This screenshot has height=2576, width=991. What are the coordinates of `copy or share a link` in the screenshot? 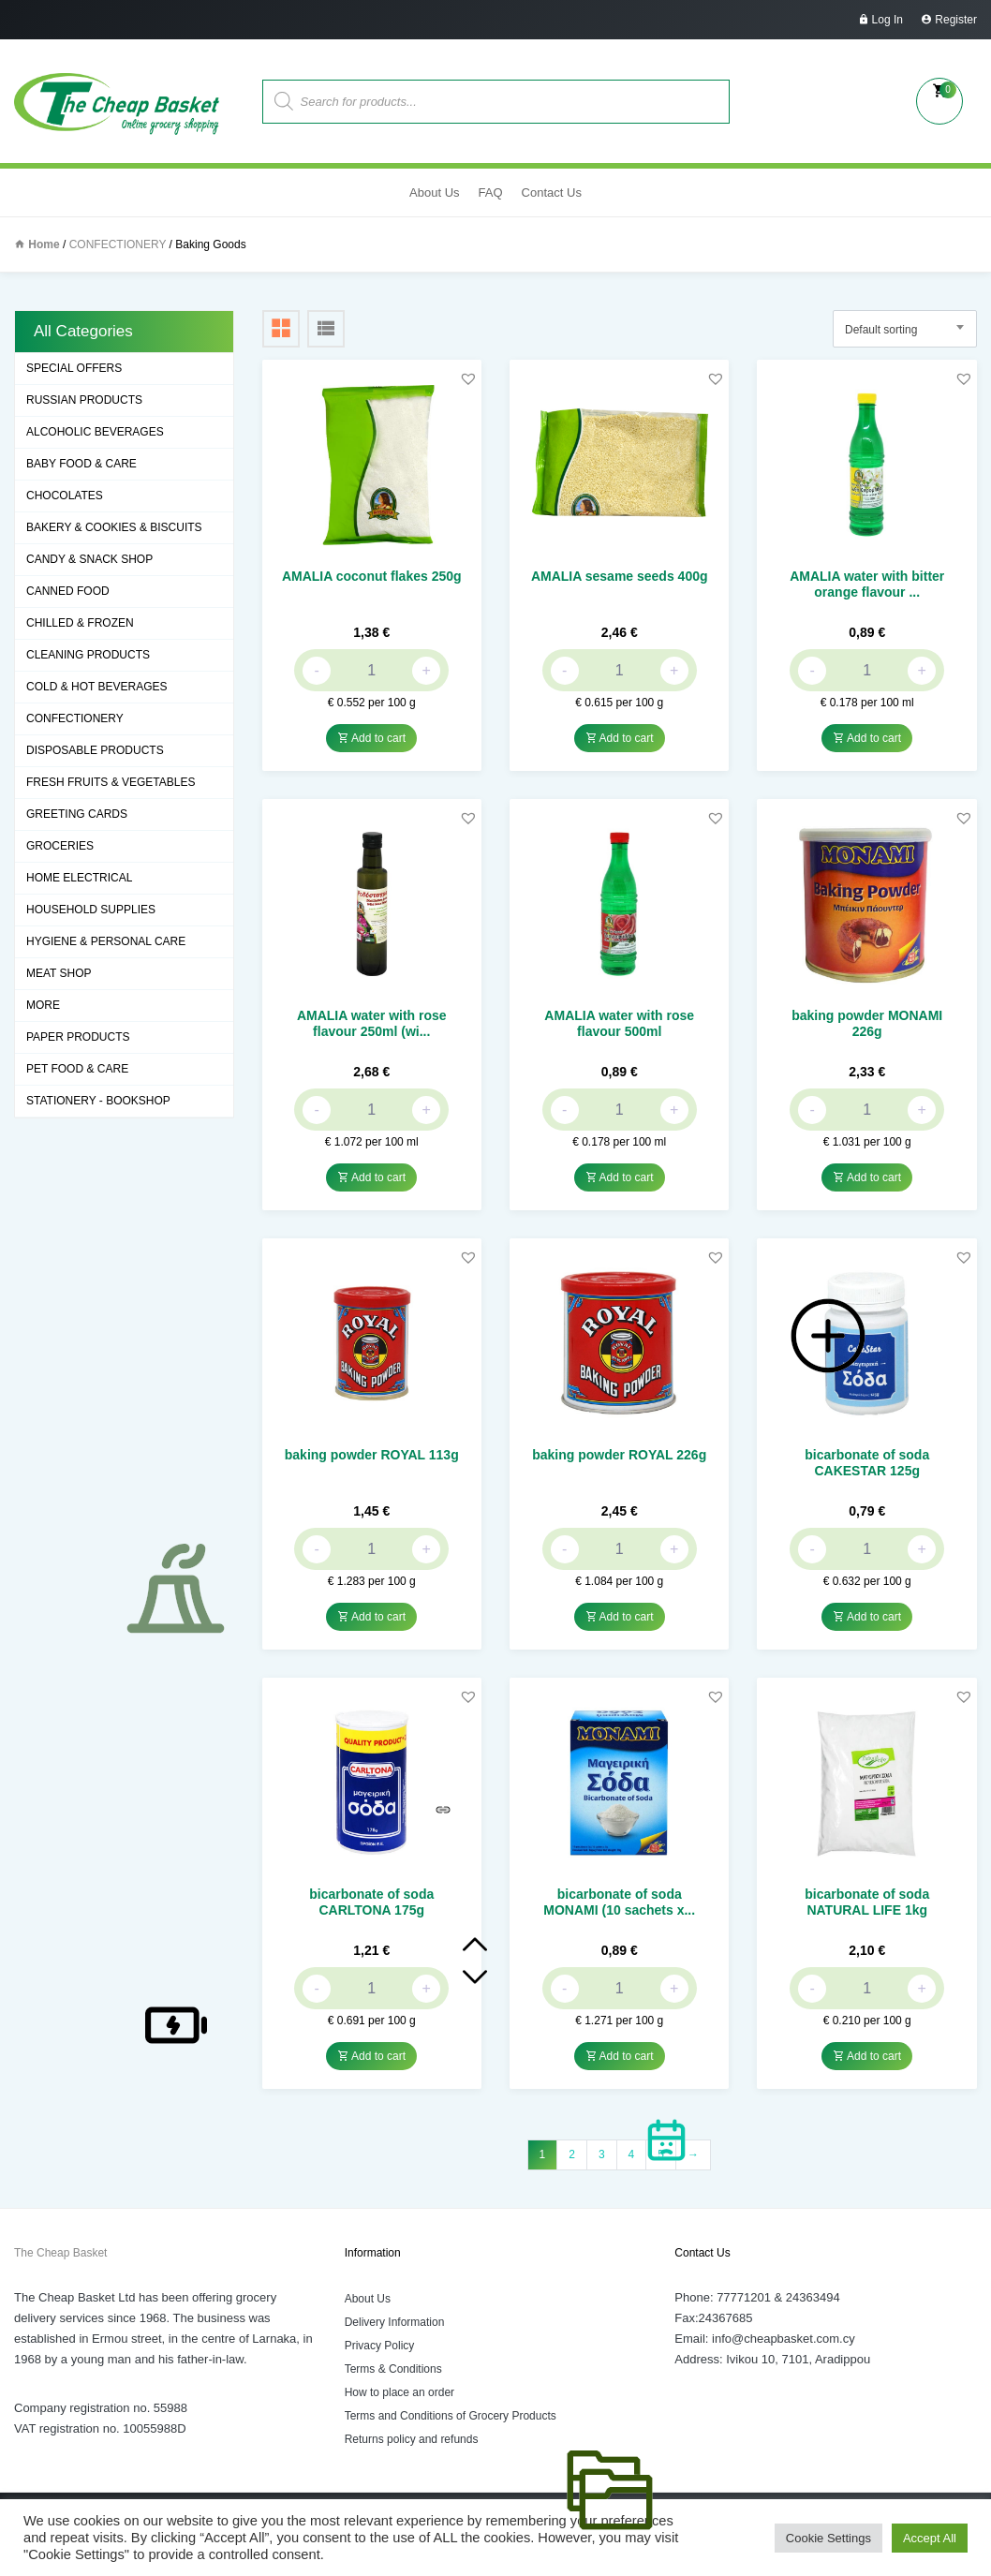 It's located at (443, 1810).